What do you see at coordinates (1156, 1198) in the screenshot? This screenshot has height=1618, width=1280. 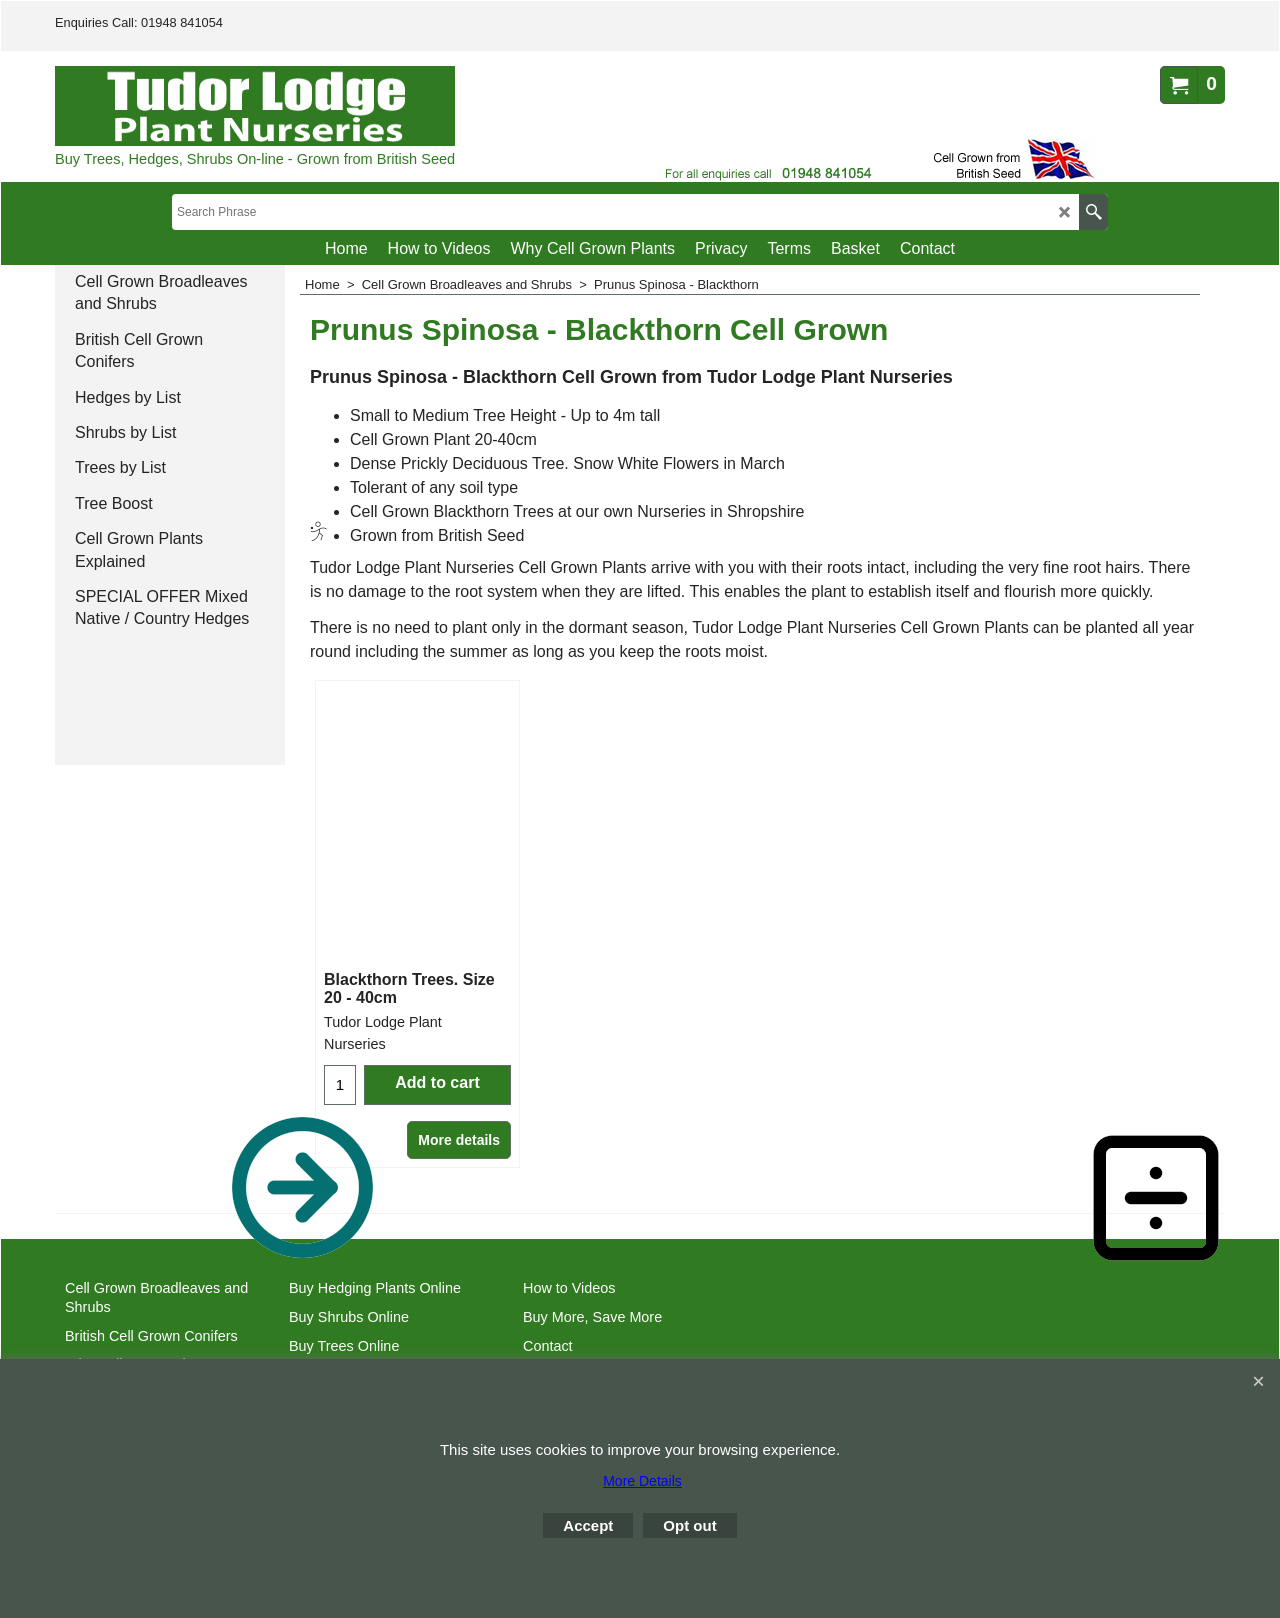 I see `perform division calculation` at bounding box center [1156, 1198].